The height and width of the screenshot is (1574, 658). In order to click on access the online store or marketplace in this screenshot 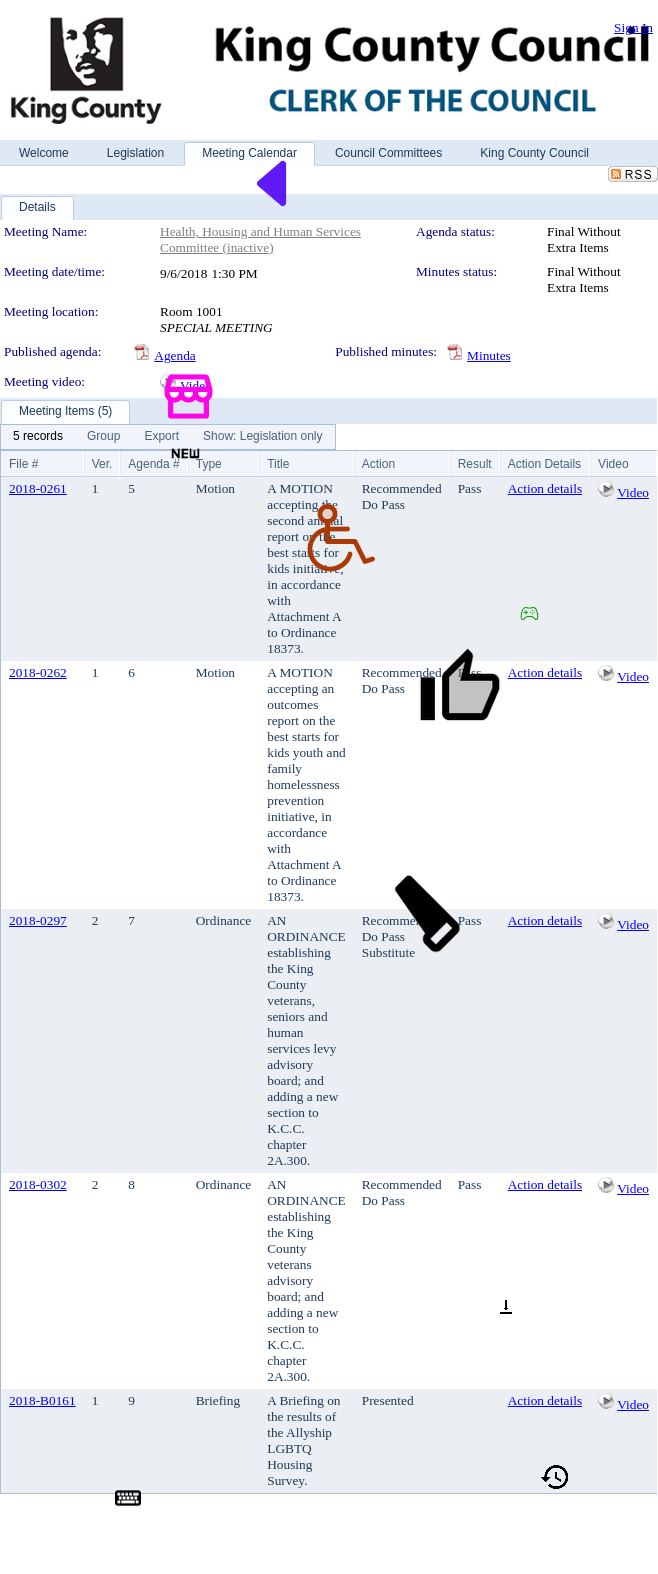, I will do `click(188, 396)`.